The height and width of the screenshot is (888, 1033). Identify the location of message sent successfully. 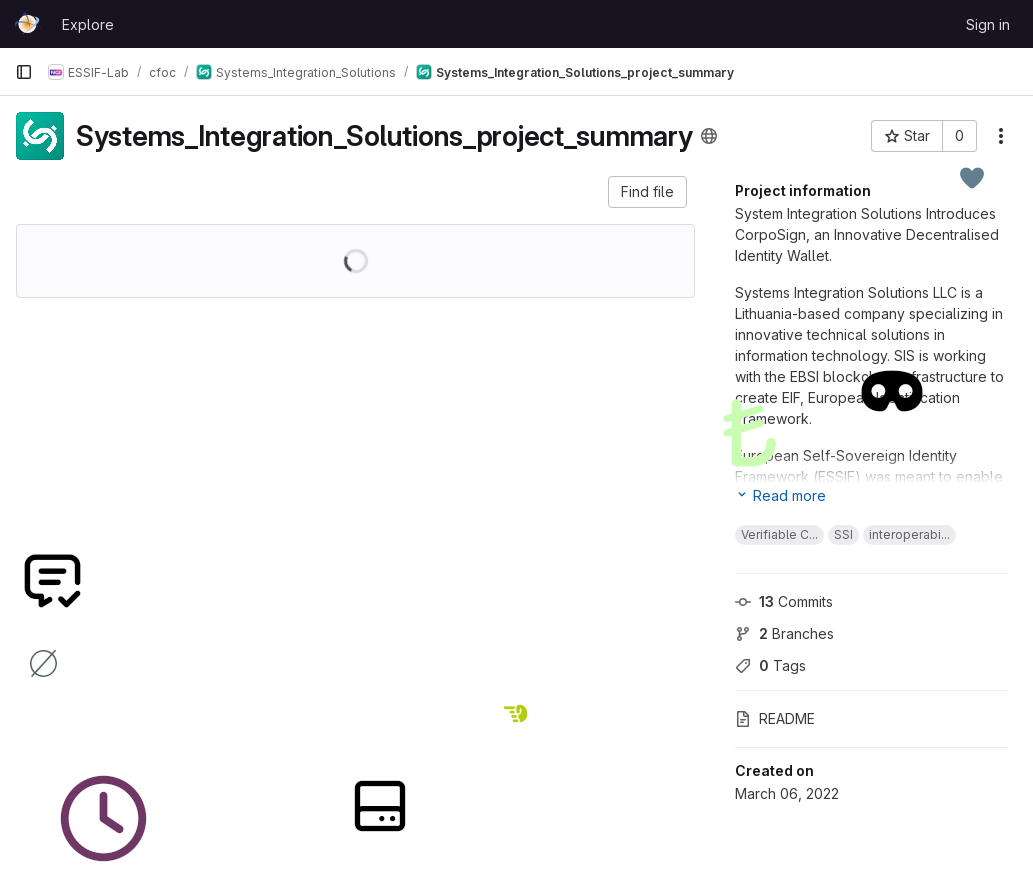
(52, 579).